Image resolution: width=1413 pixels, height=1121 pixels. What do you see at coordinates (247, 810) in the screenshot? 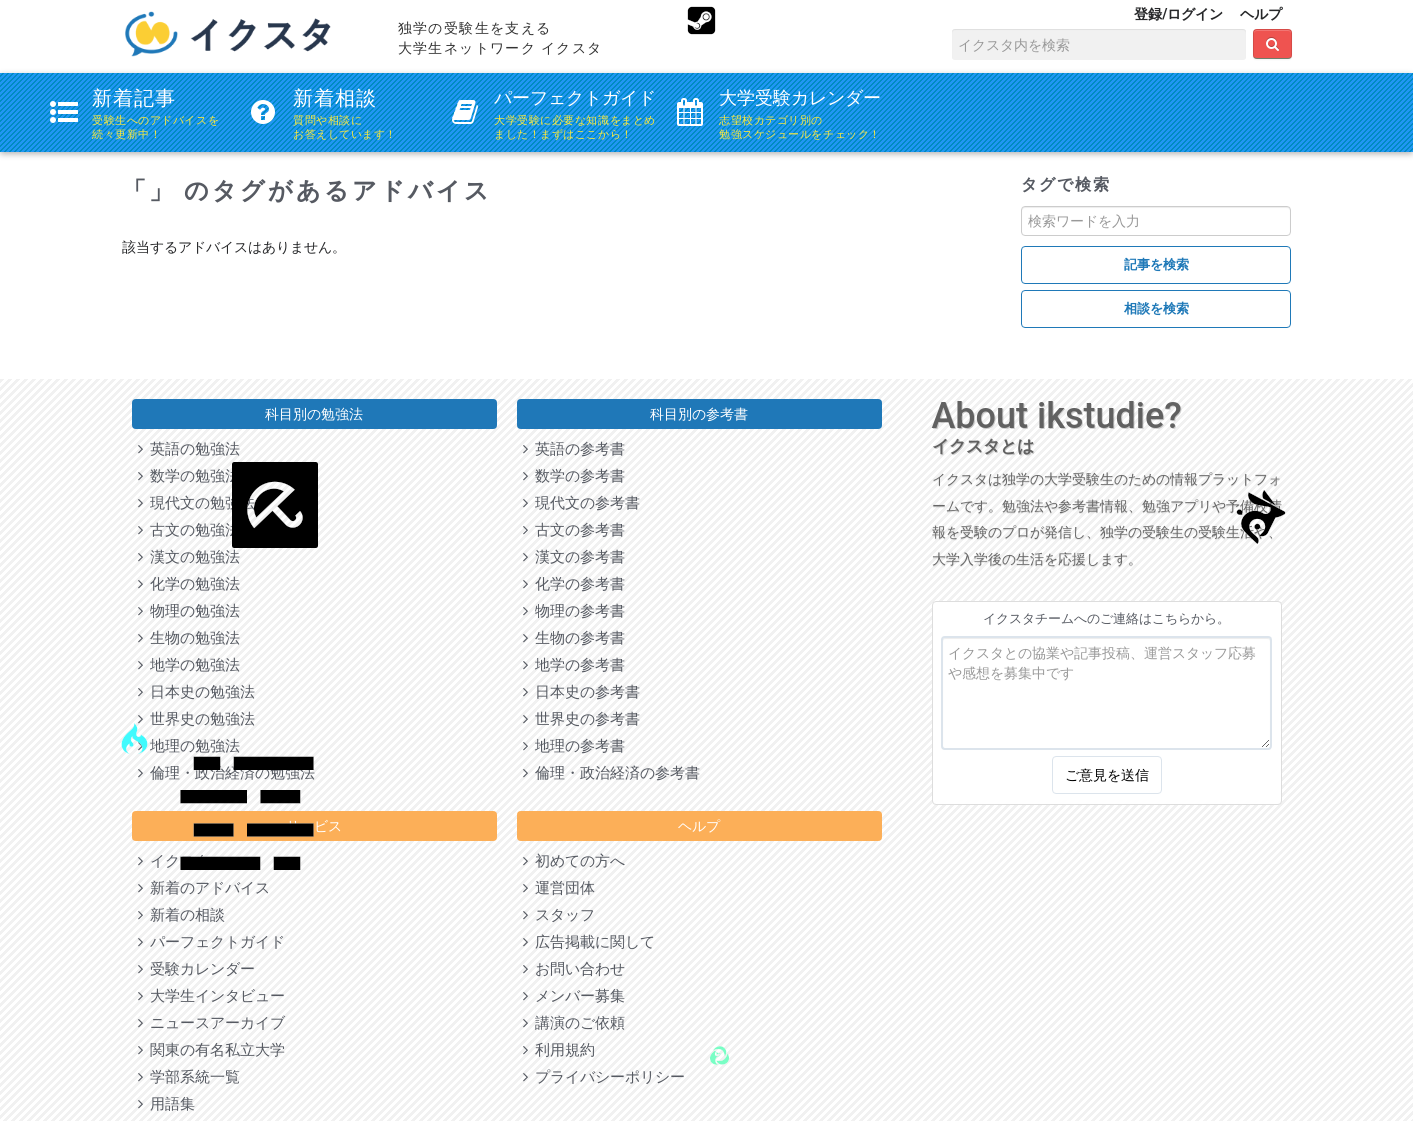
I see `indicates misty or foggy weather conditions` at bounding box center [247, 810].